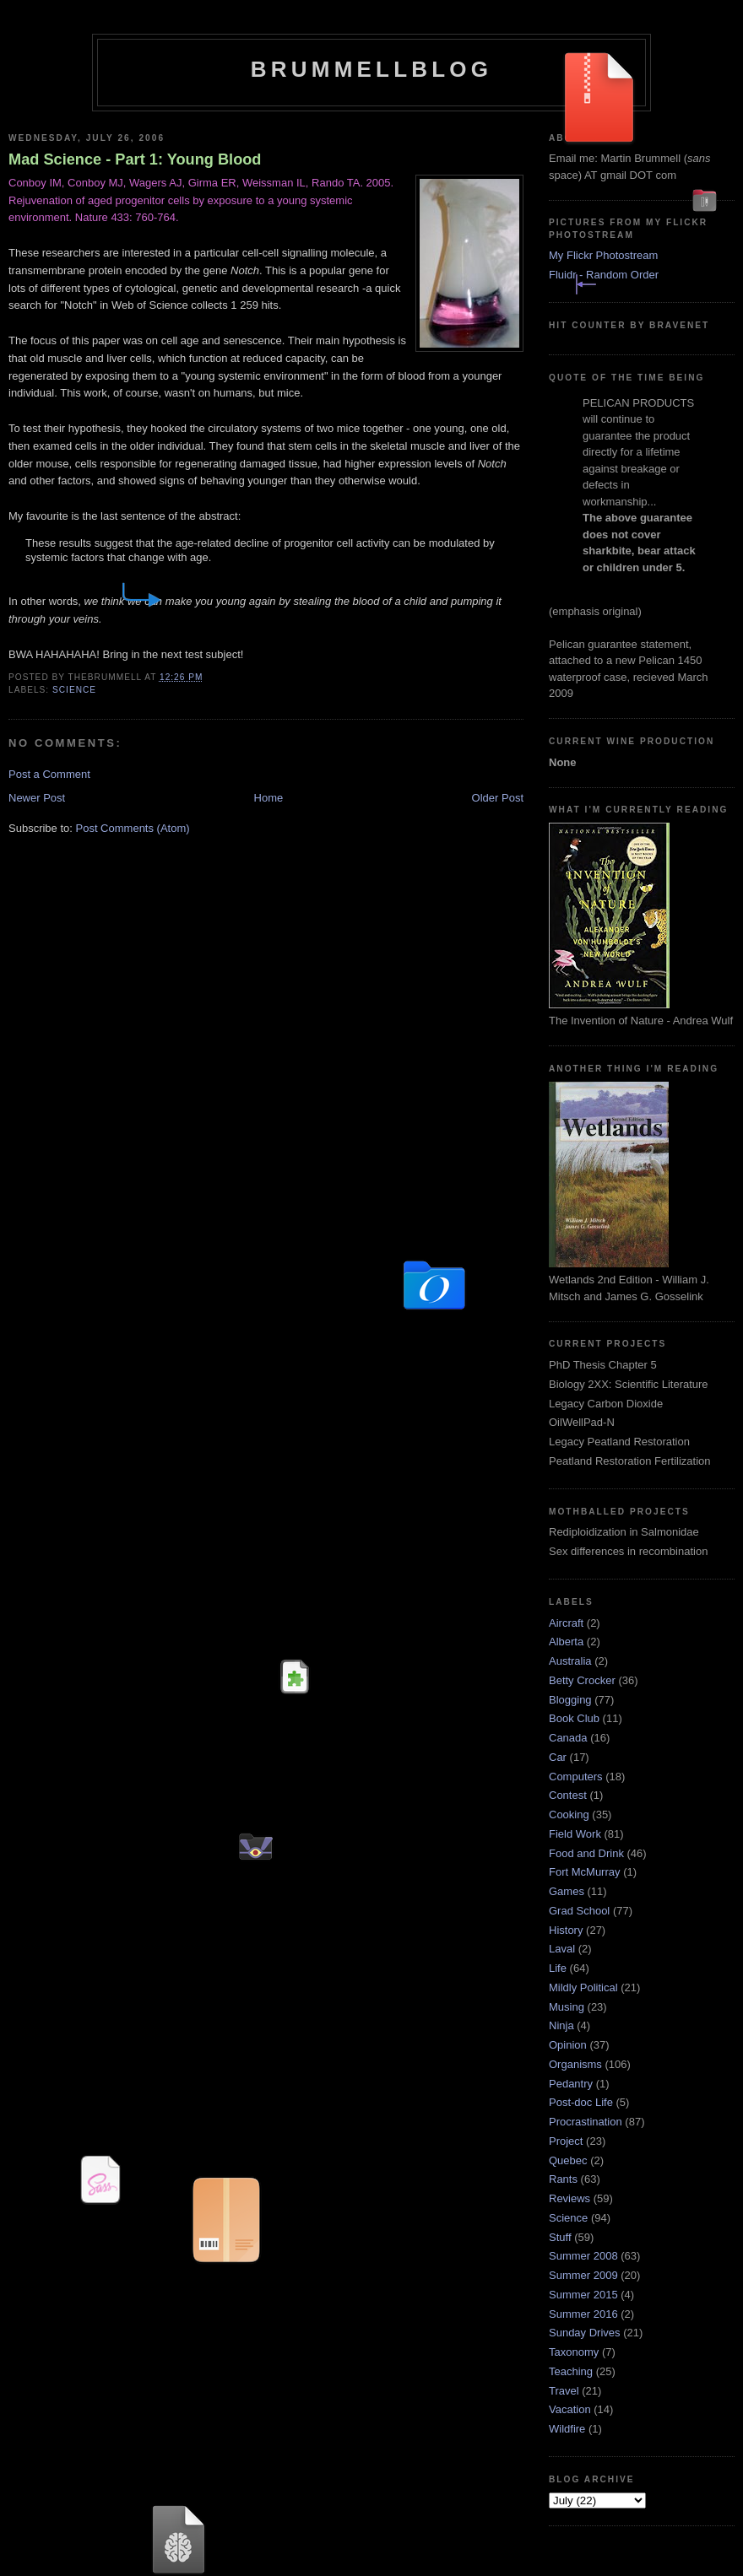 This screenshot has width=743, height=2576. Describe the element at coordinates (704, 200) in the screenshot. I see `open templates folder` at that location.